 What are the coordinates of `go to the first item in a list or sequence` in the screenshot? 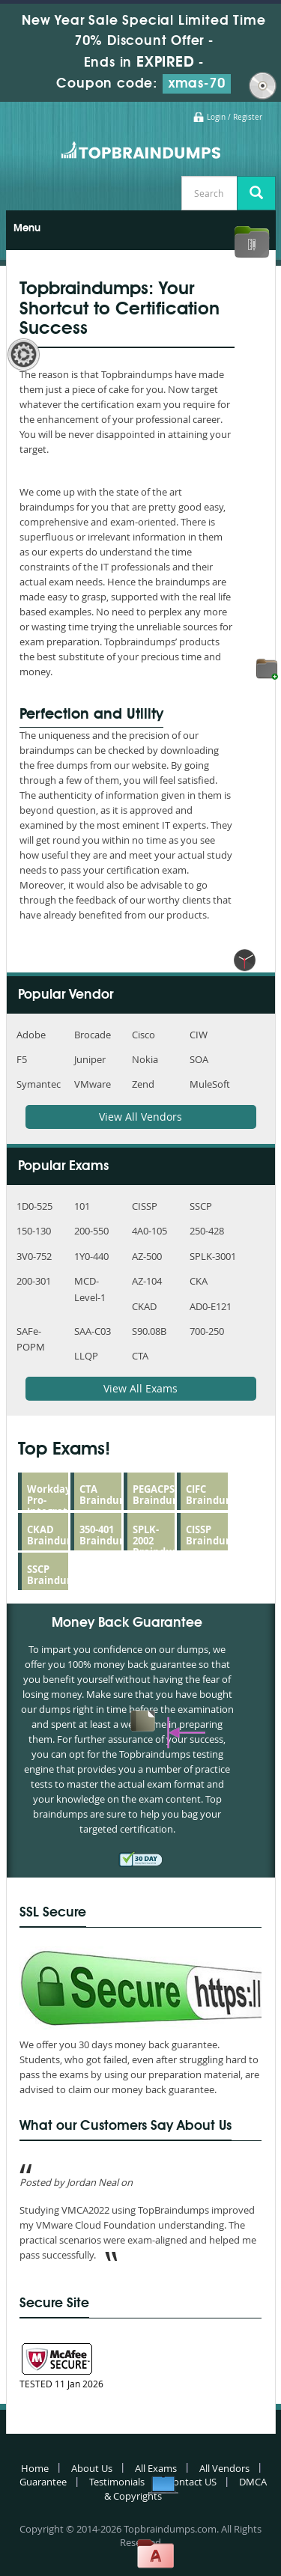 It's located at (186, 1732).